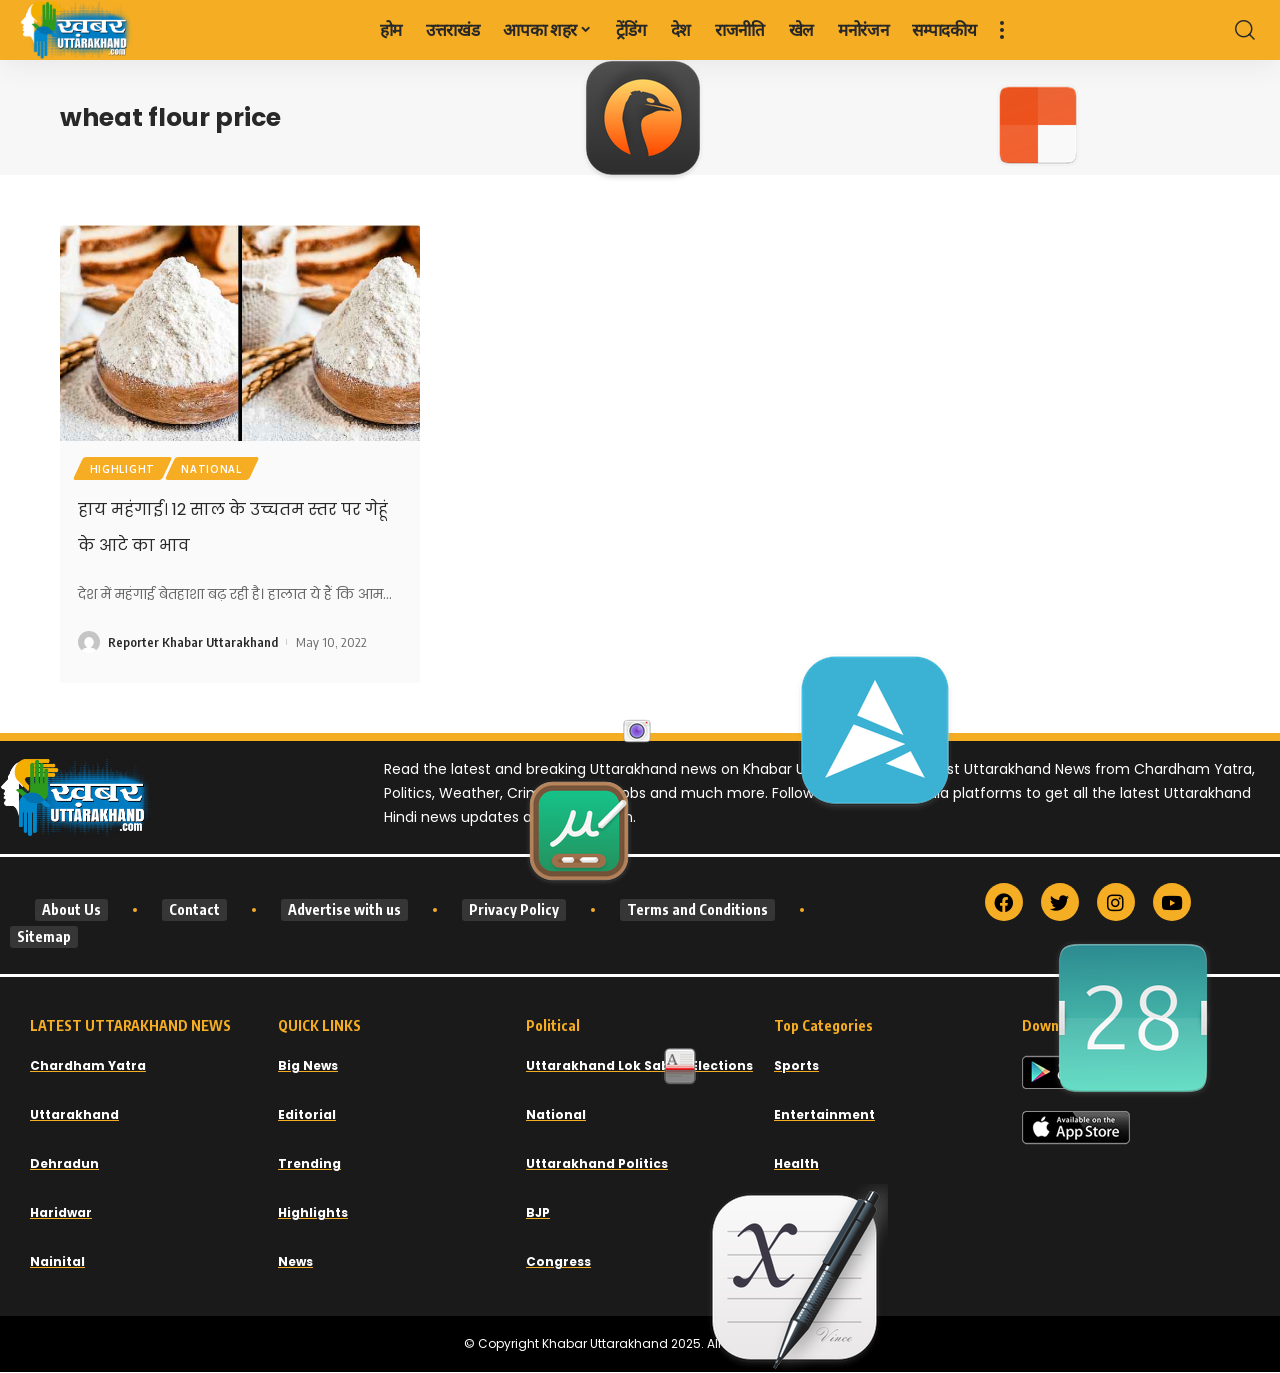  What do you see at coordinates (579, 831) in the screenshot?
I see `open tex-match app for handwriting or symbol recognition` at bounding box center [579, 831].